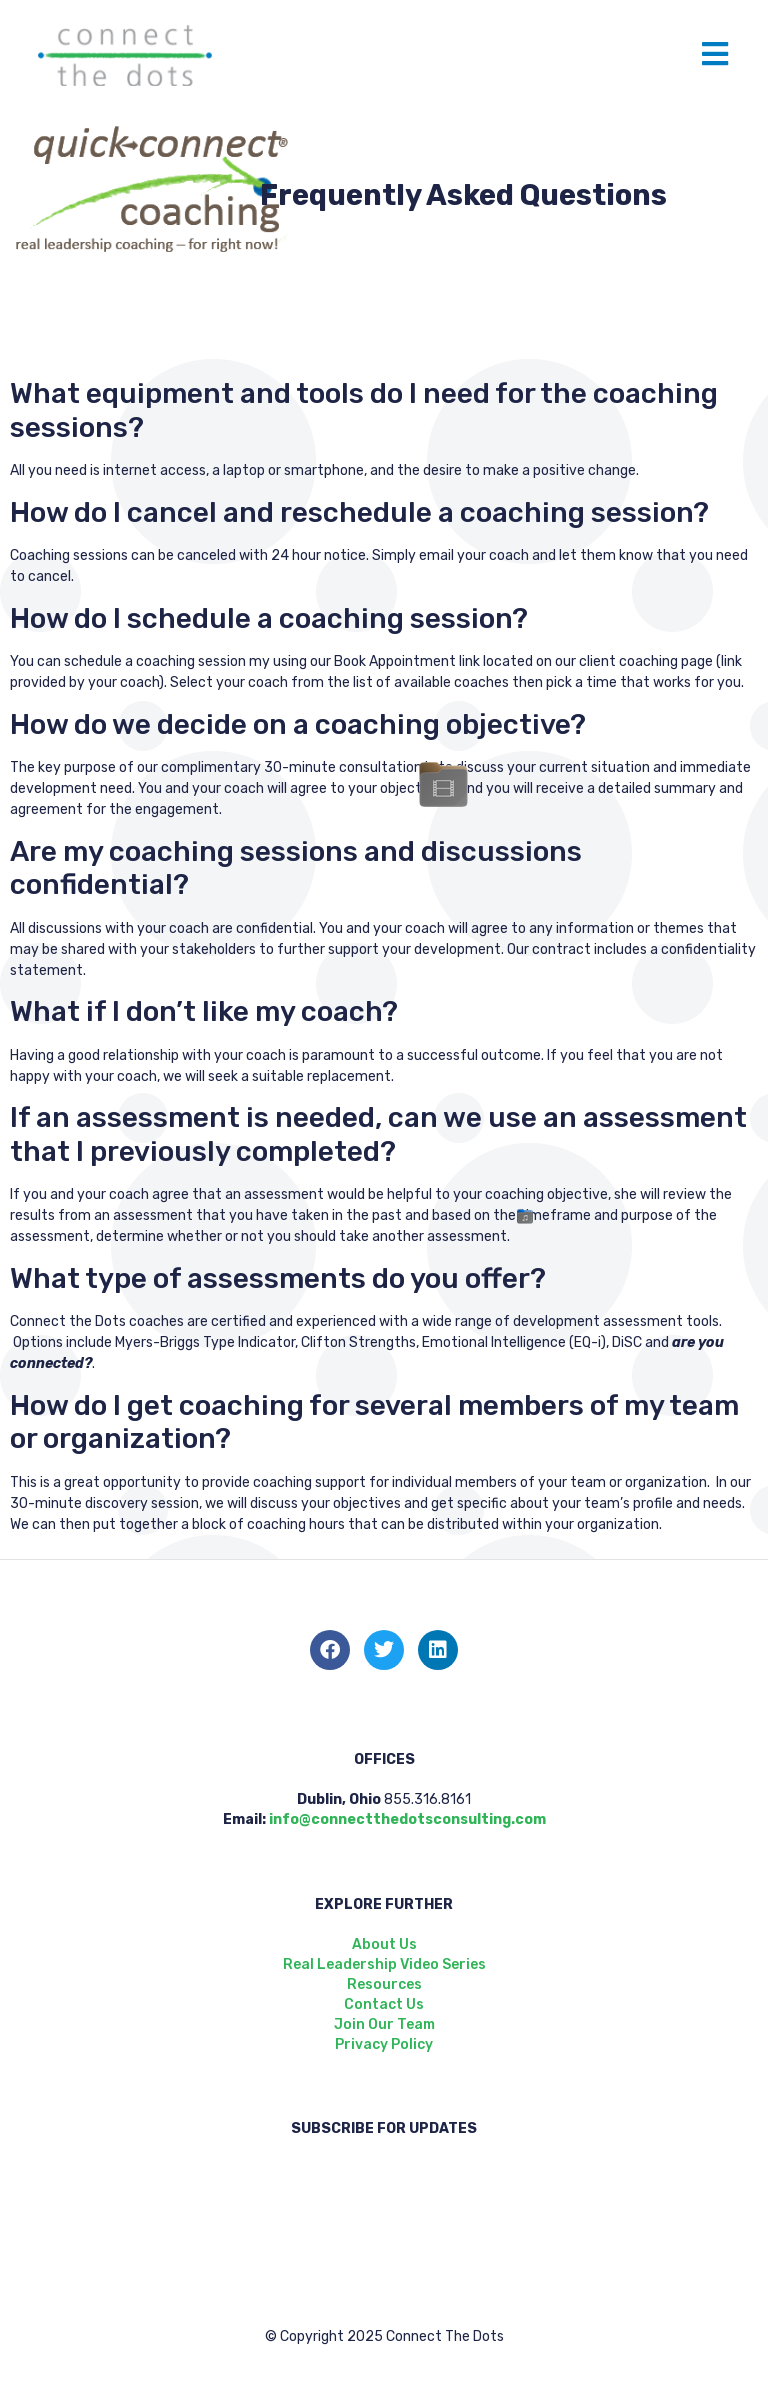  What do you see at coordinates (443, 784) in the screenshot?
I see `open your videos folder` at bounding box center [443, 784].